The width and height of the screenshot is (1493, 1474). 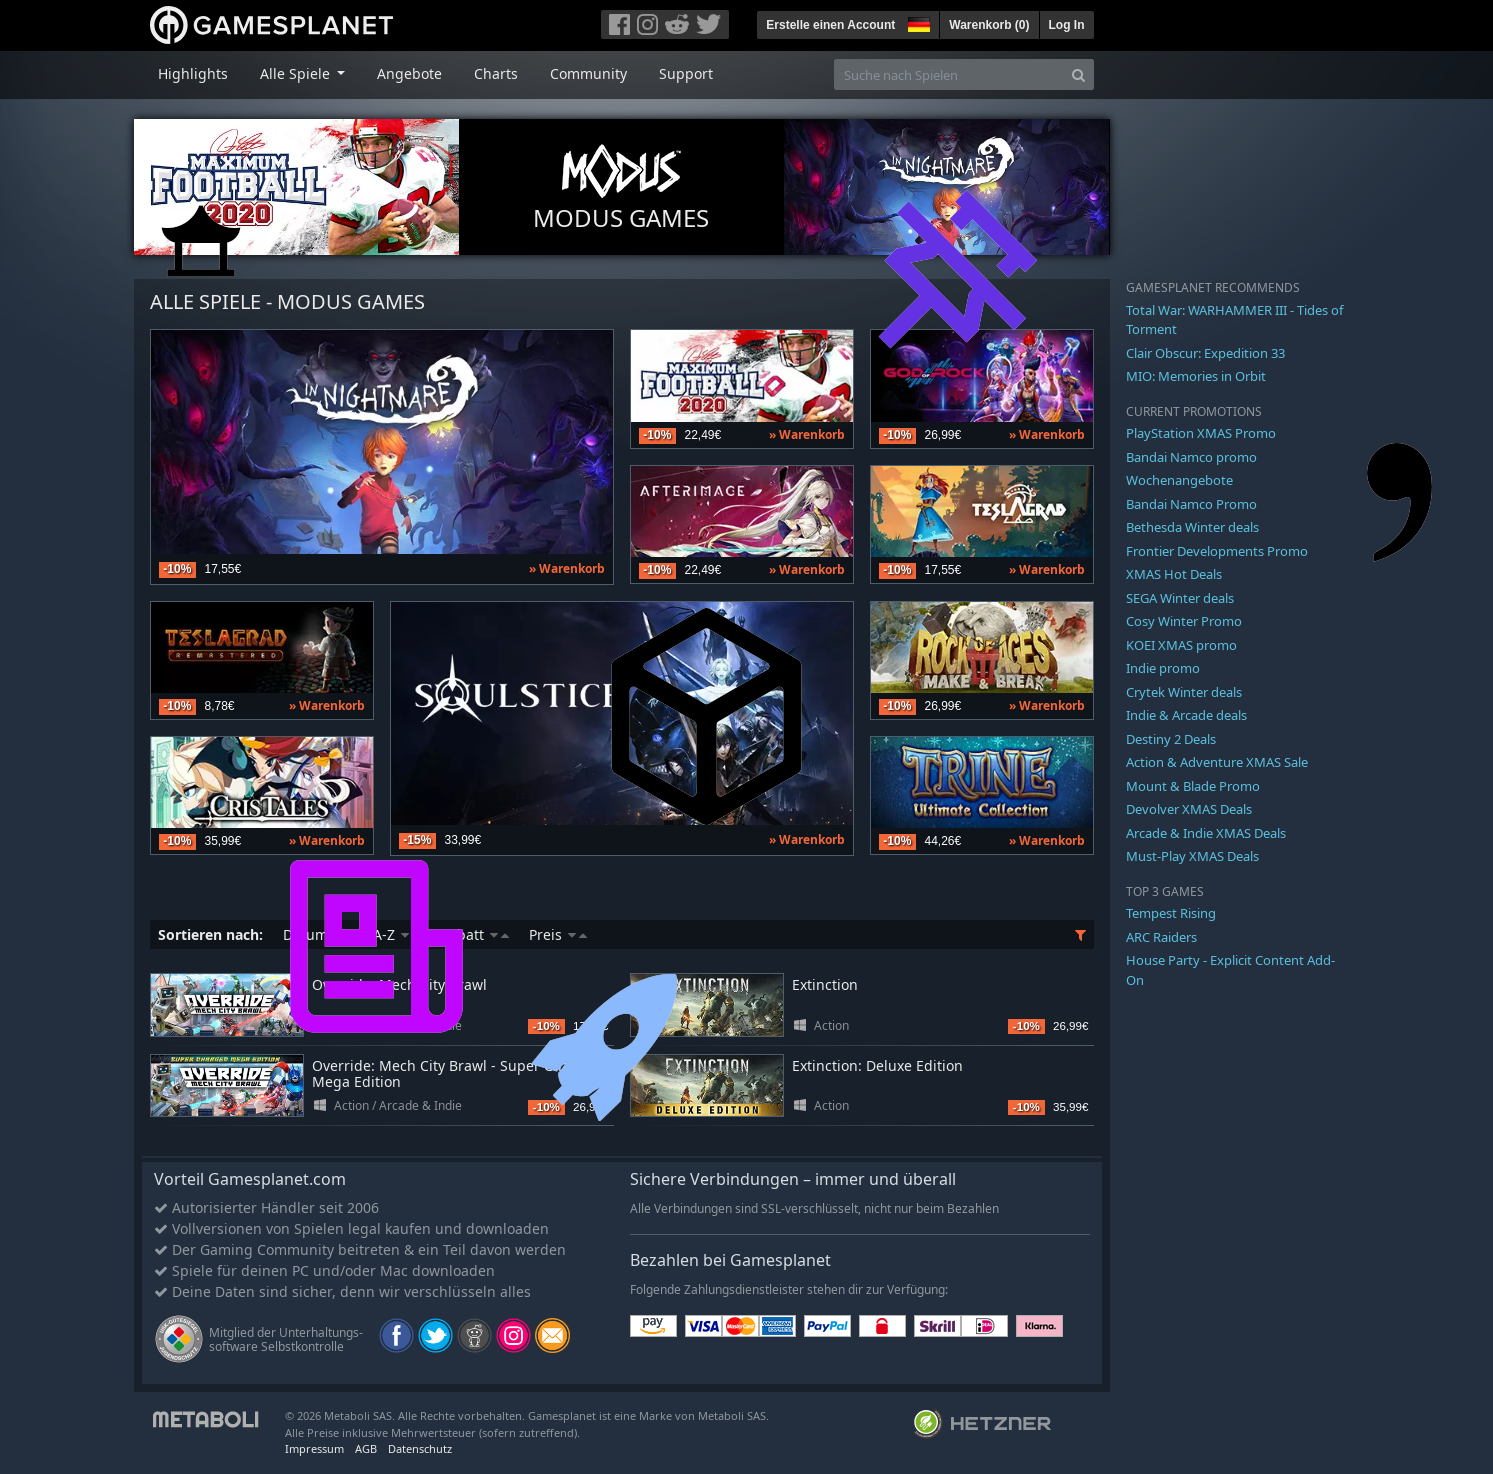 I want to click on access historical or cultural landmarks, so click(x=201, y=243).